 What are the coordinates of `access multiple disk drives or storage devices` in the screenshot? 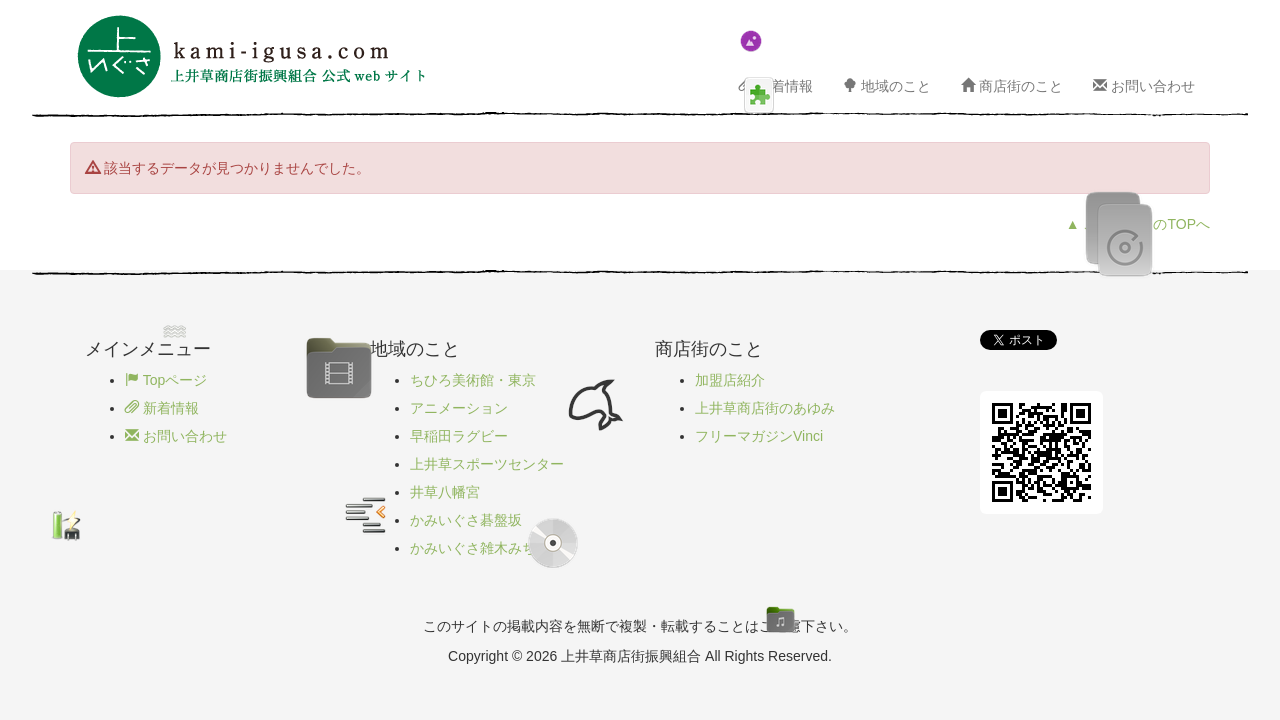 It's located at (1119, 234).